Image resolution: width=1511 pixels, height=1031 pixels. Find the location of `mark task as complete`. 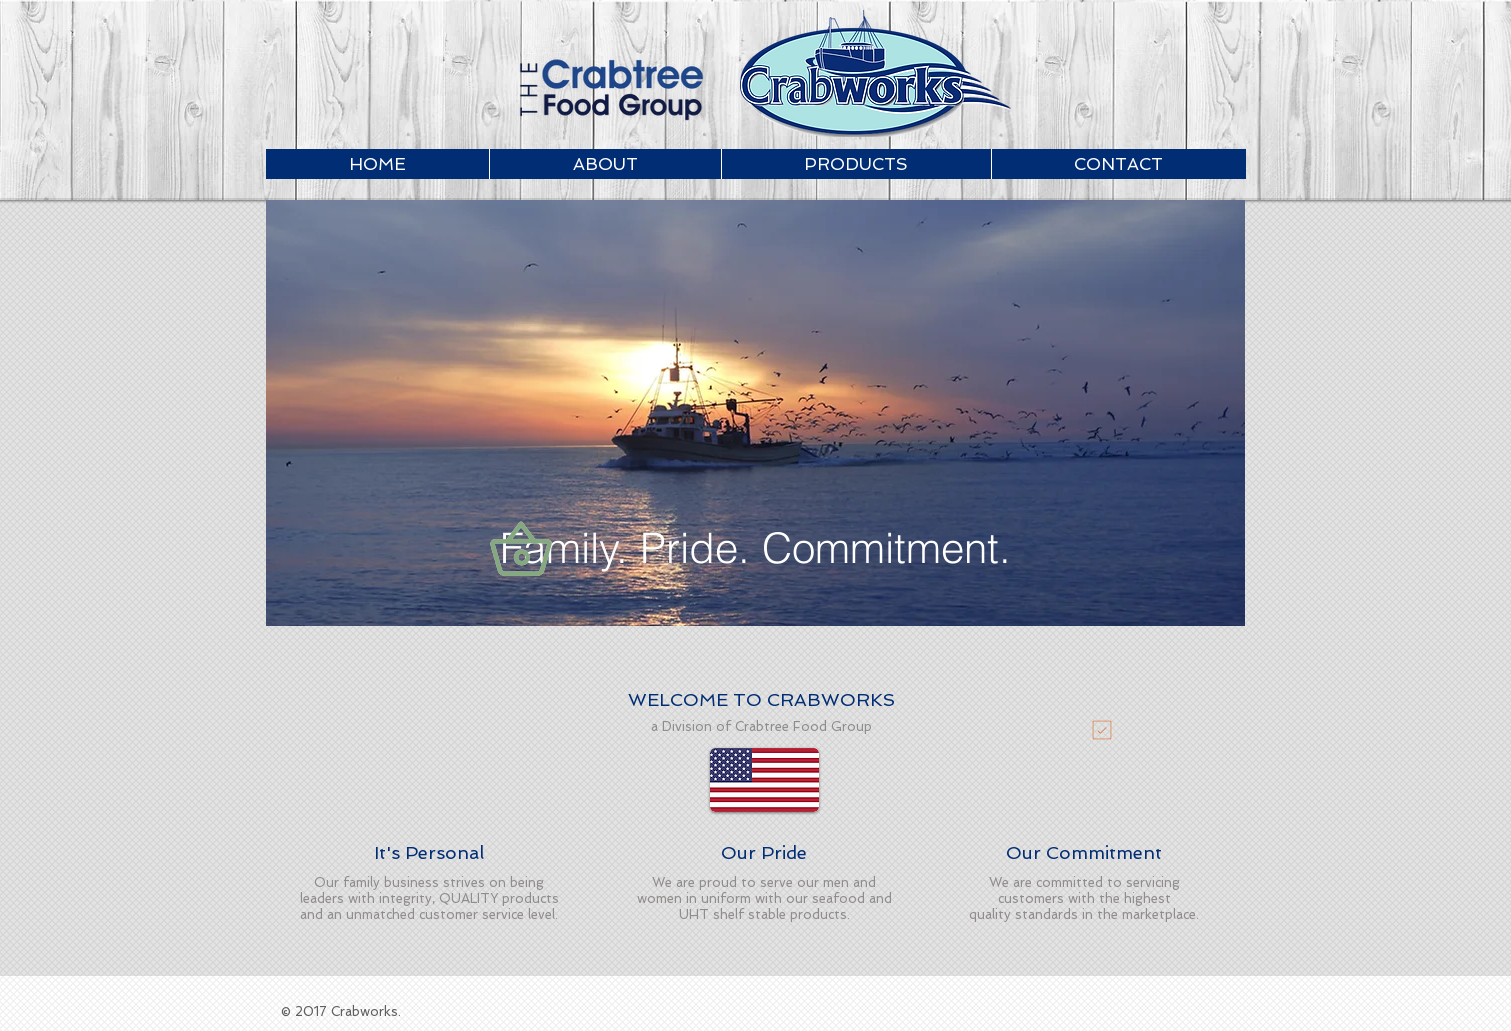

mark task as complete is located at coordinates (1102, 730).